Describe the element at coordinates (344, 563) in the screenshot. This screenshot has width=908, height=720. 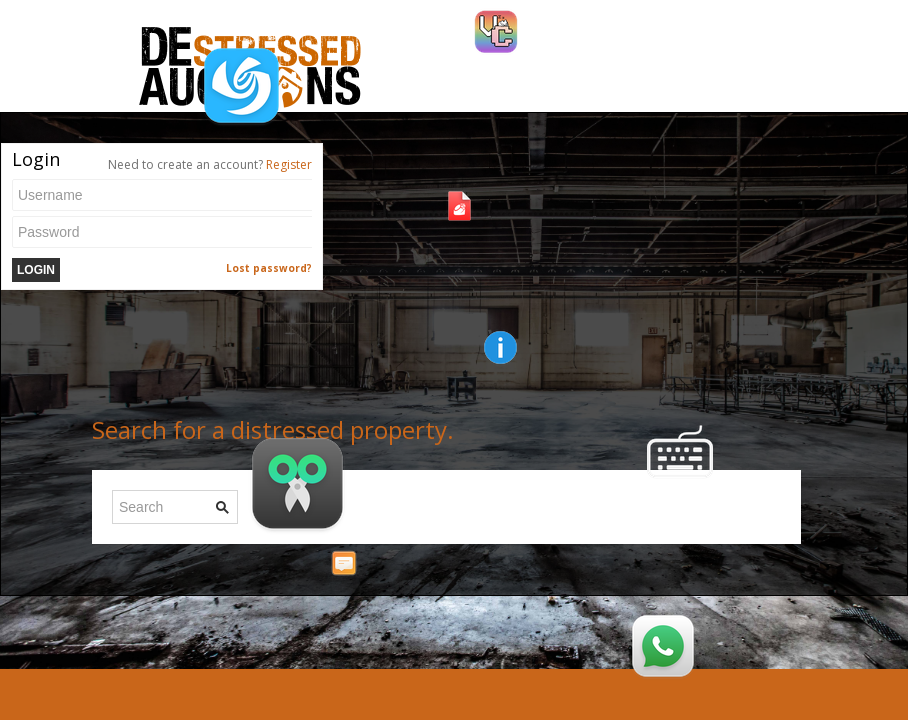
I see `open messaging app` at that location.